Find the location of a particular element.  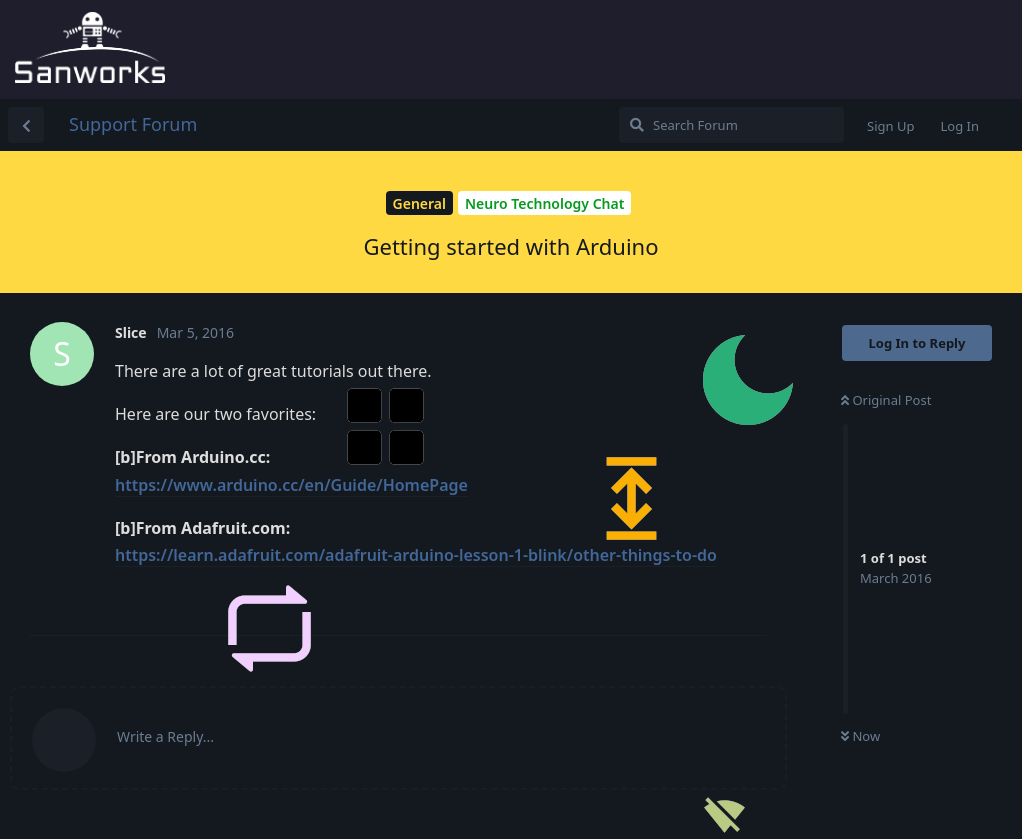

indicates wifi is currently disabled is located at coordinates (724, 816).